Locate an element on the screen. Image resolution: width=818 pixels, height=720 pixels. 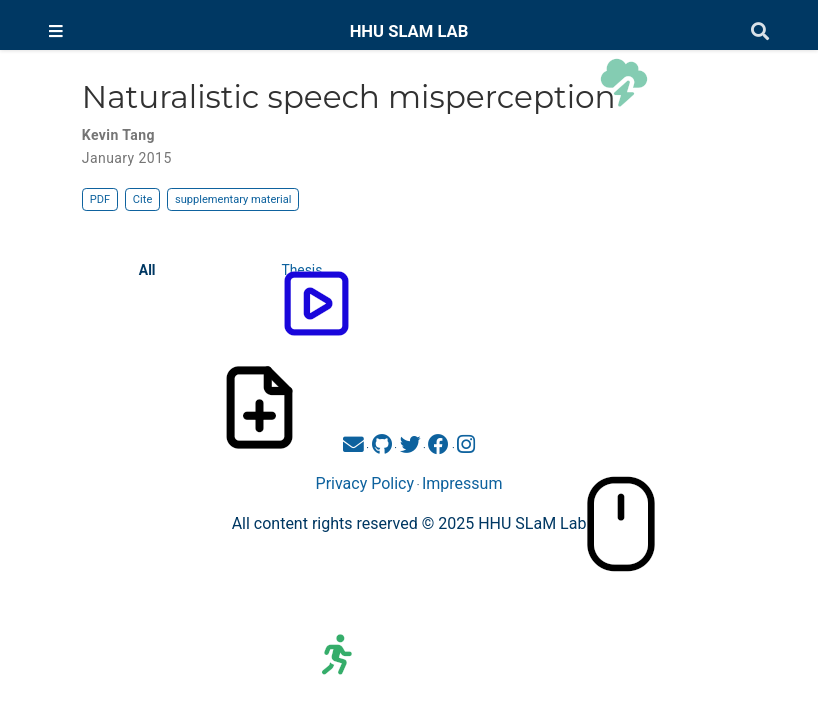
start a running or jogging workout is located at coordinates (338, 655).